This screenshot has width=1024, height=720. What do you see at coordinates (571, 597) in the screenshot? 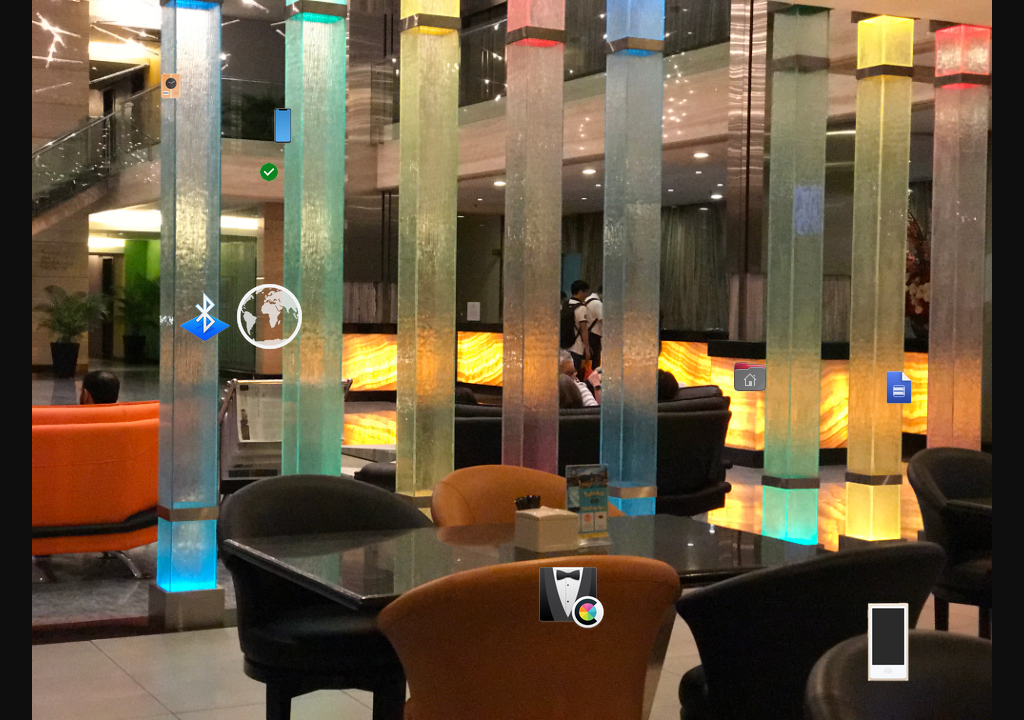
I see `launch display calibrator tool` at bounding box center [571, 597].